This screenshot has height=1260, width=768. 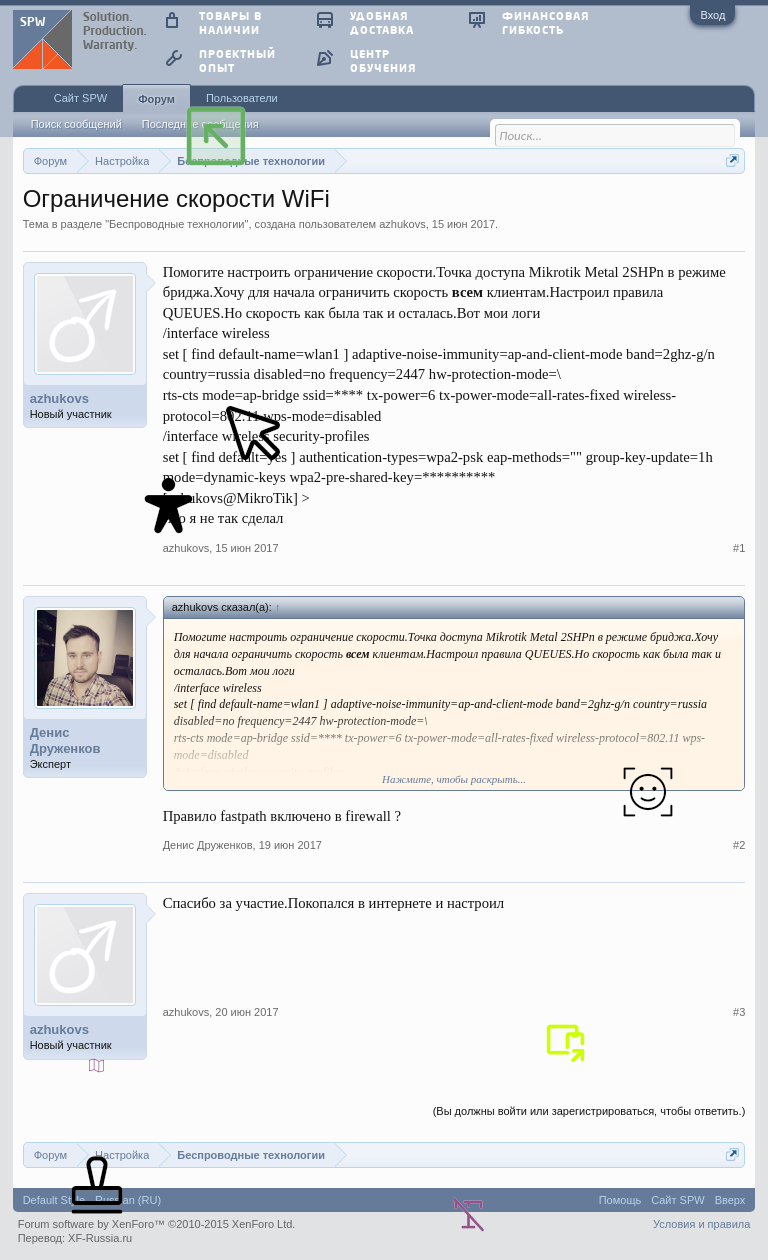 What do you see at coordinates (216, 136) in the screenshot?
I see `navigate to the top-left or home position` at bounding box center [216, 136].